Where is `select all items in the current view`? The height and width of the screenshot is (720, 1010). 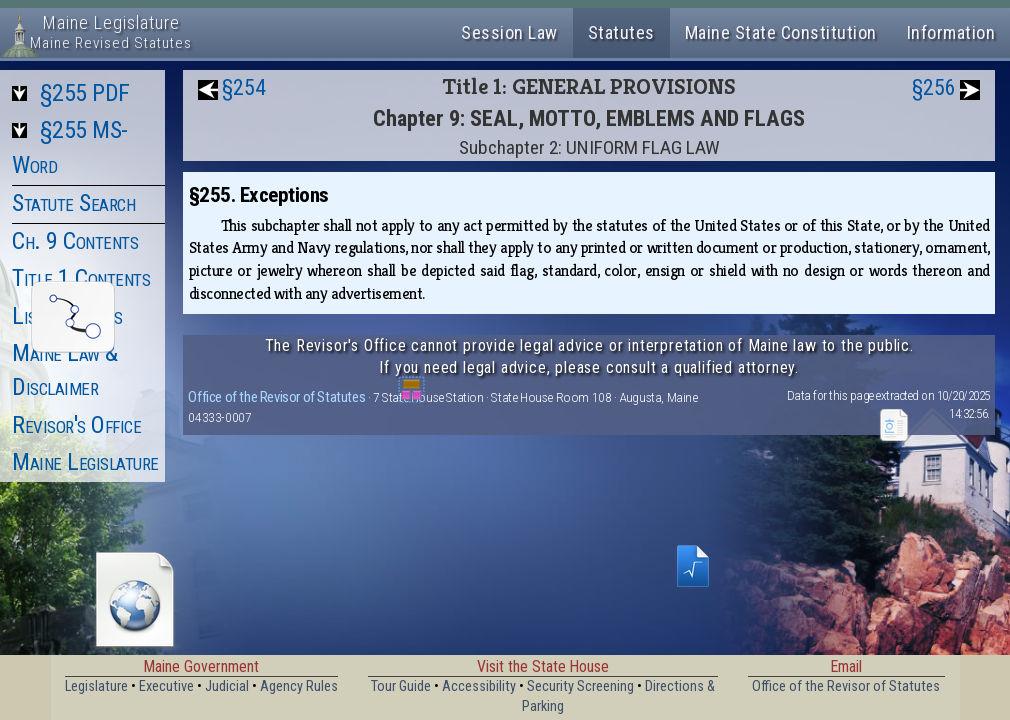
select all items in the current view is located at coordinates (411, 389).